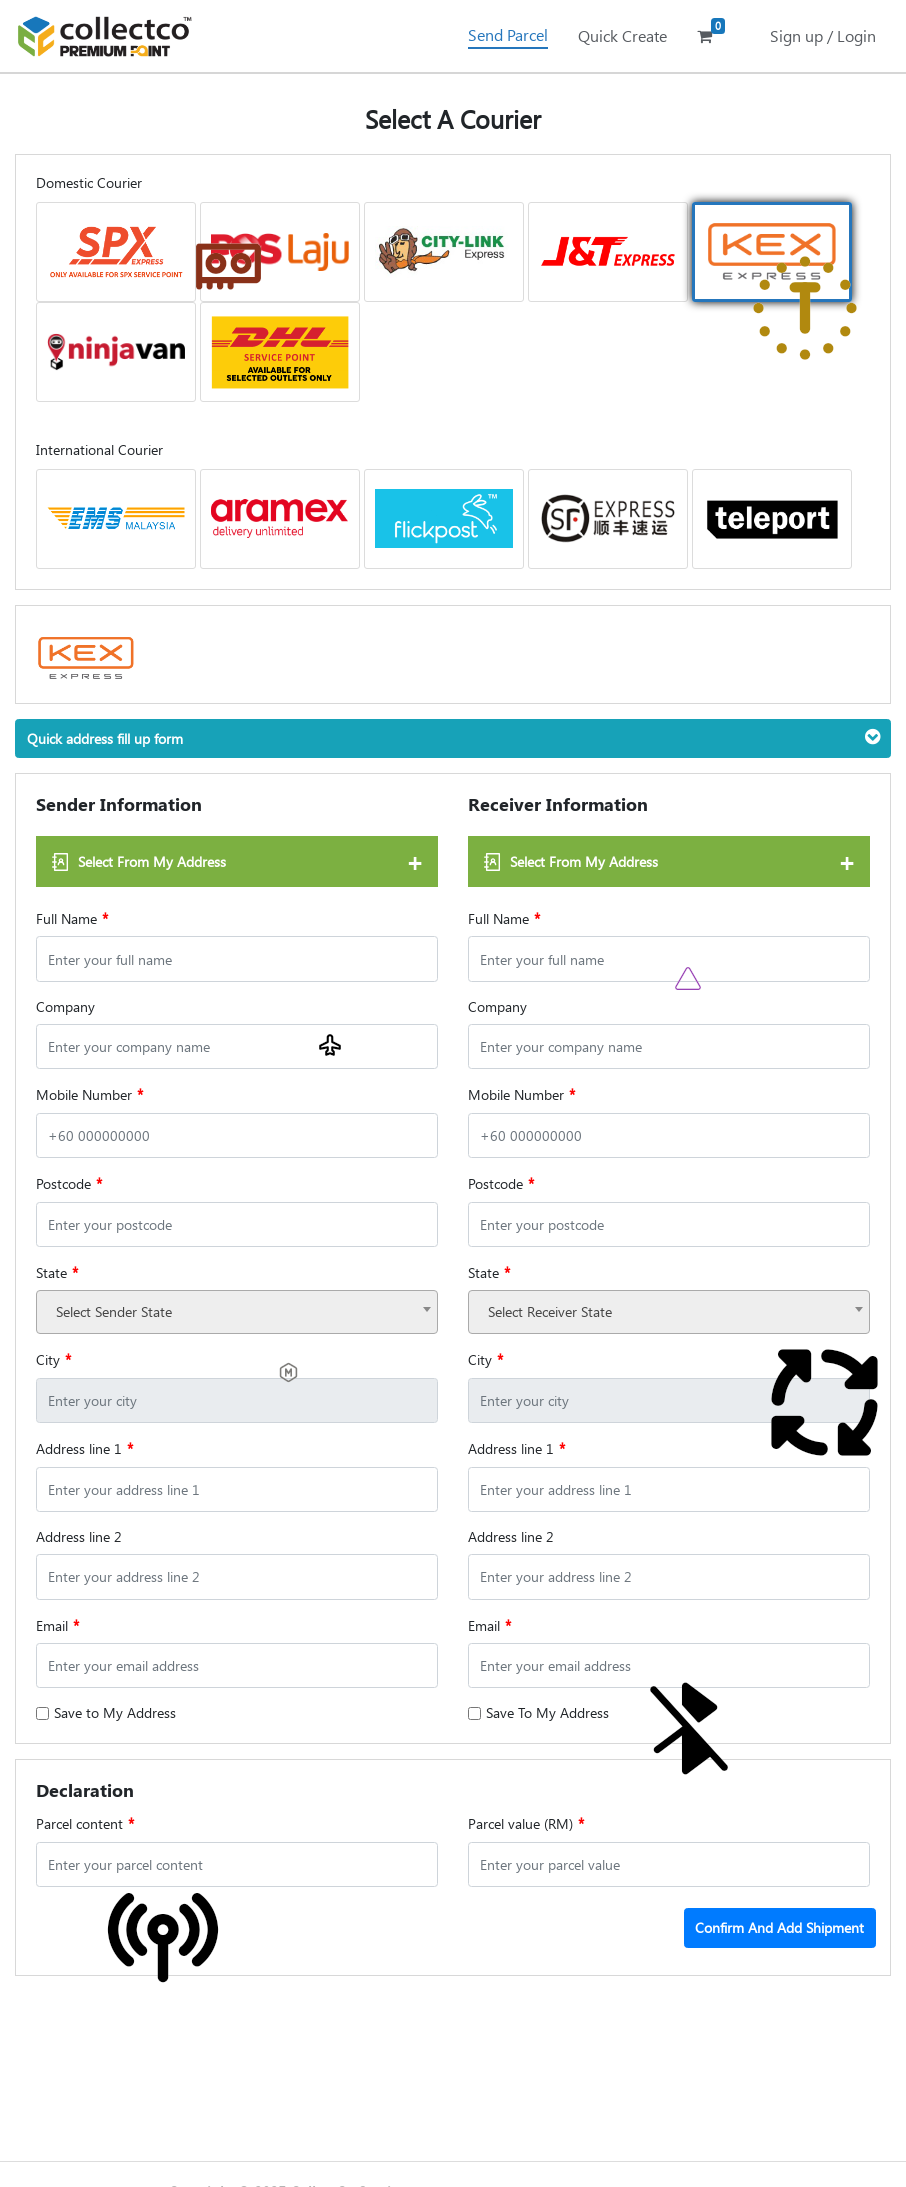 The width and height of the screenshot is (906, 2187). I want to click on indicates a warning or caution state, so click(688, 979).